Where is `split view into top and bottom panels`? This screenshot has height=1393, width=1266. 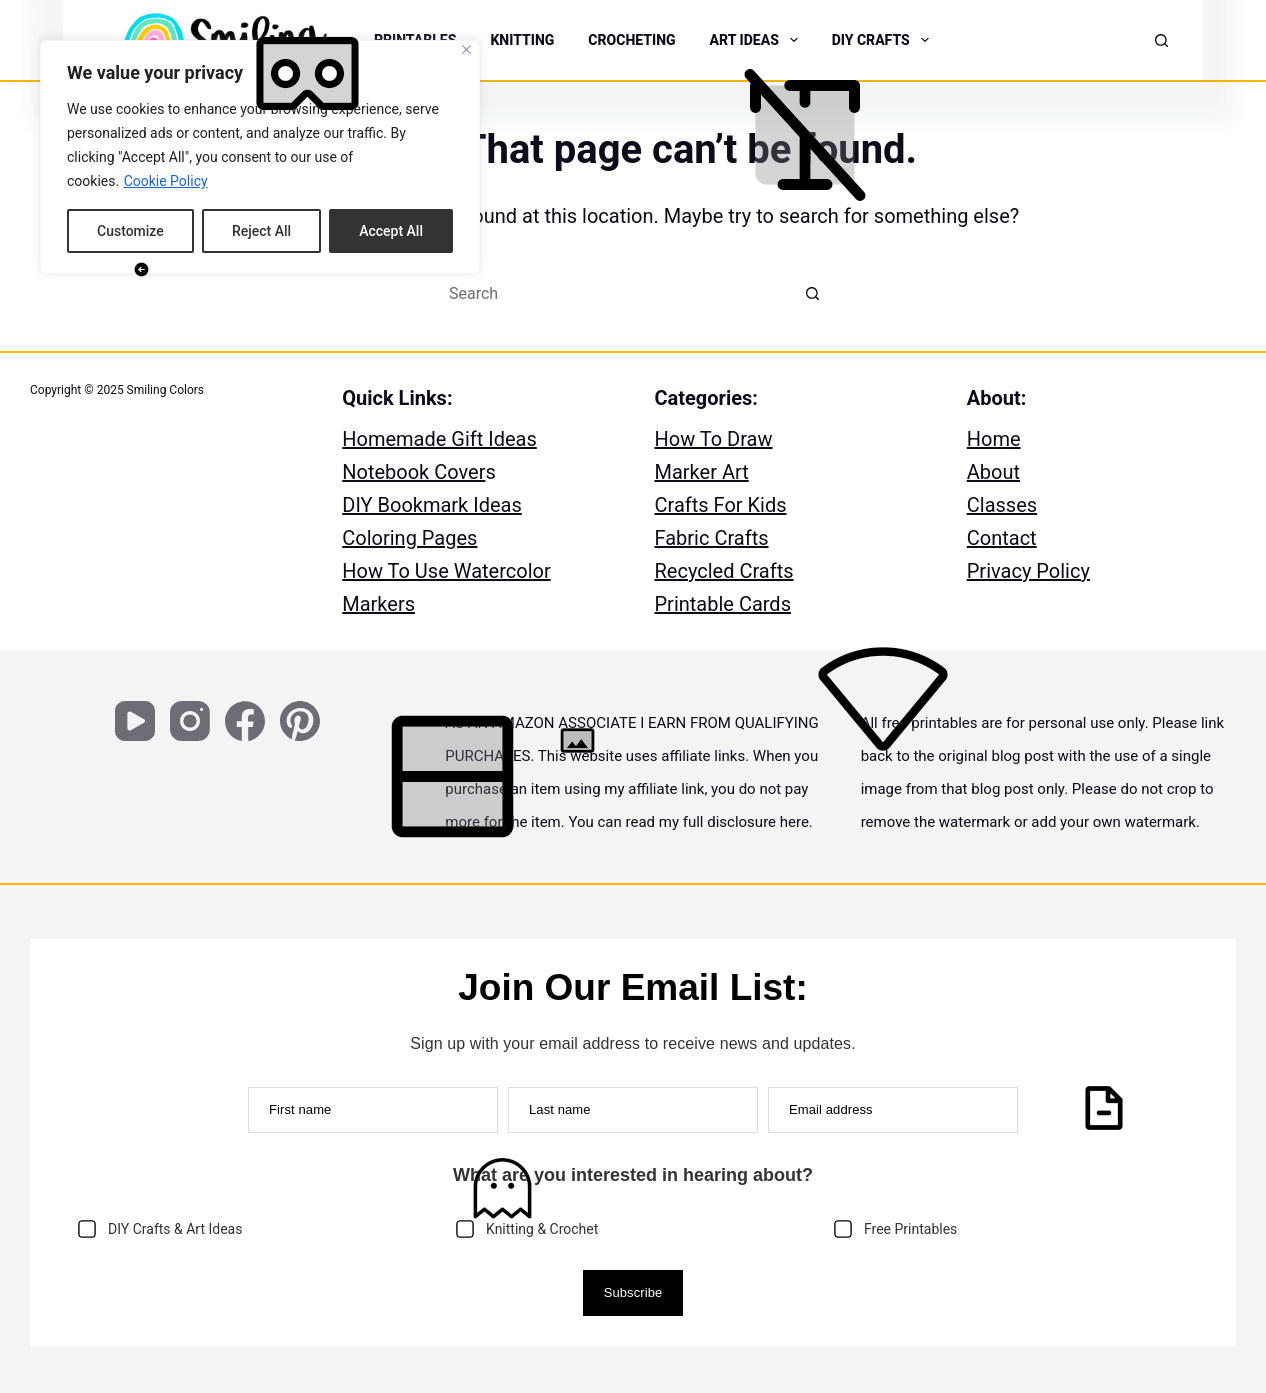
split view into top and bottom panels is located at coordinates (452, 776).